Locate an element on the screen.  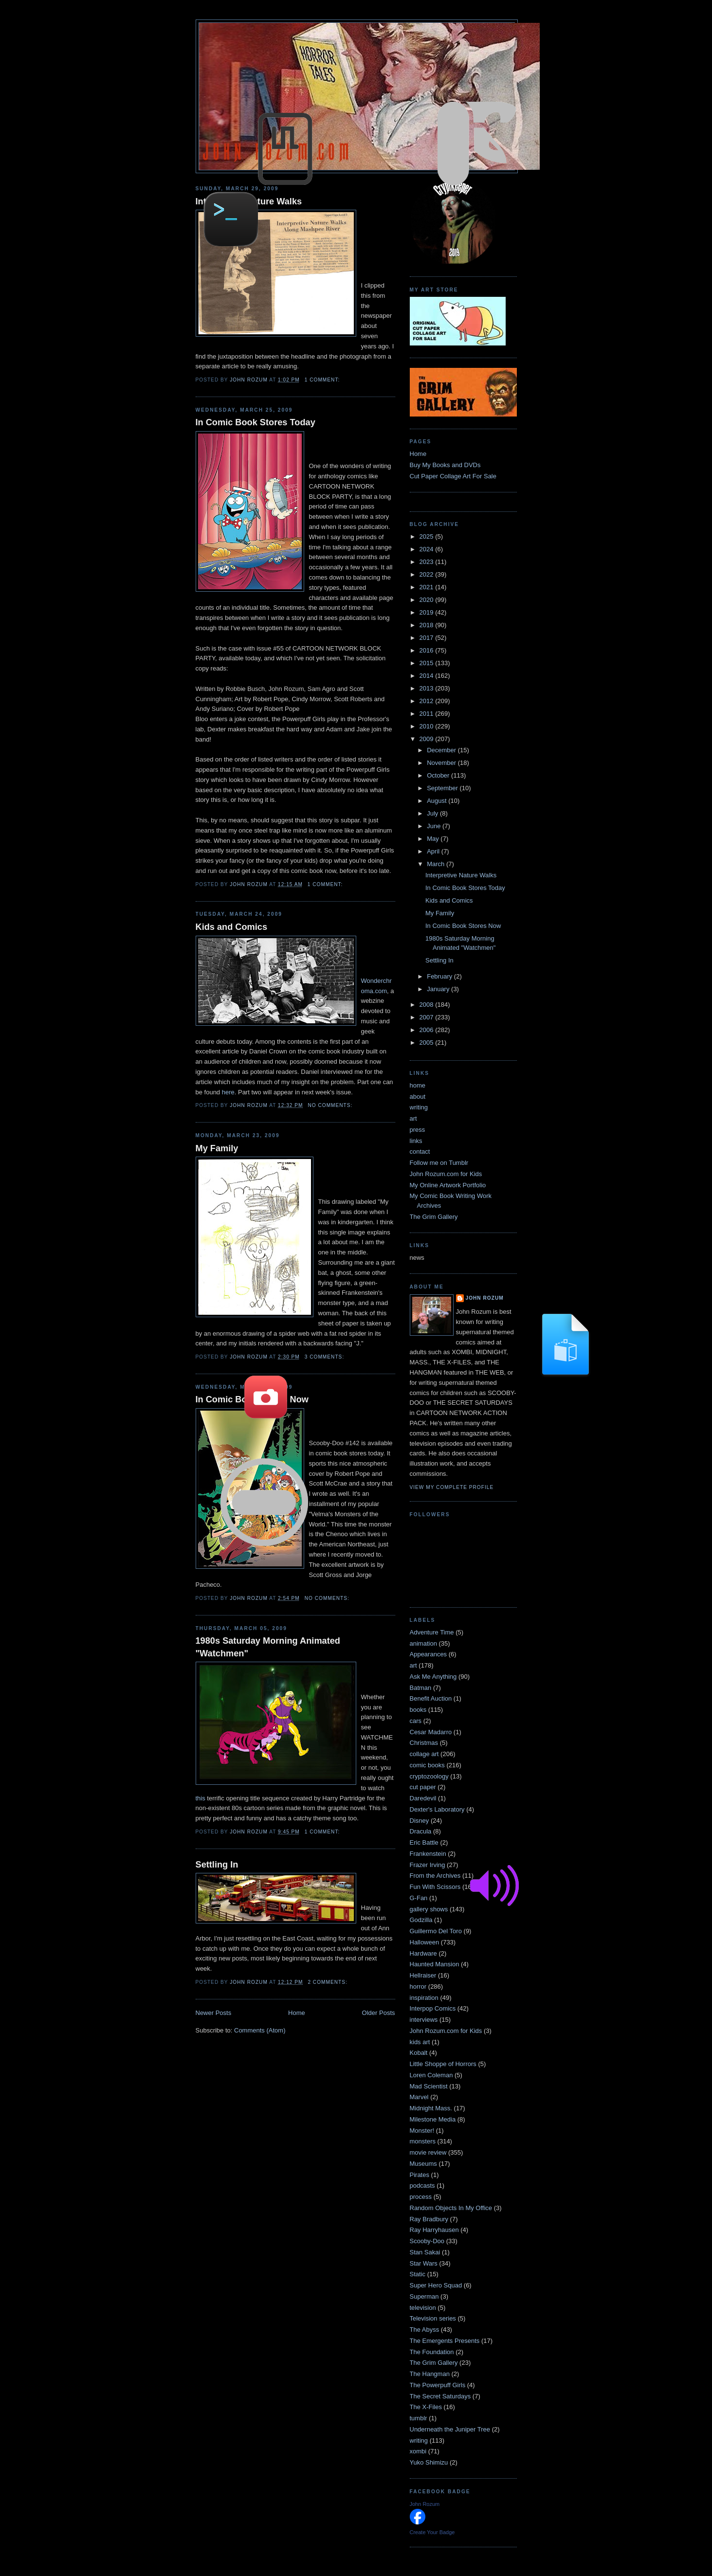
adjust audio volume settings is located at coordinates (494, 1886).